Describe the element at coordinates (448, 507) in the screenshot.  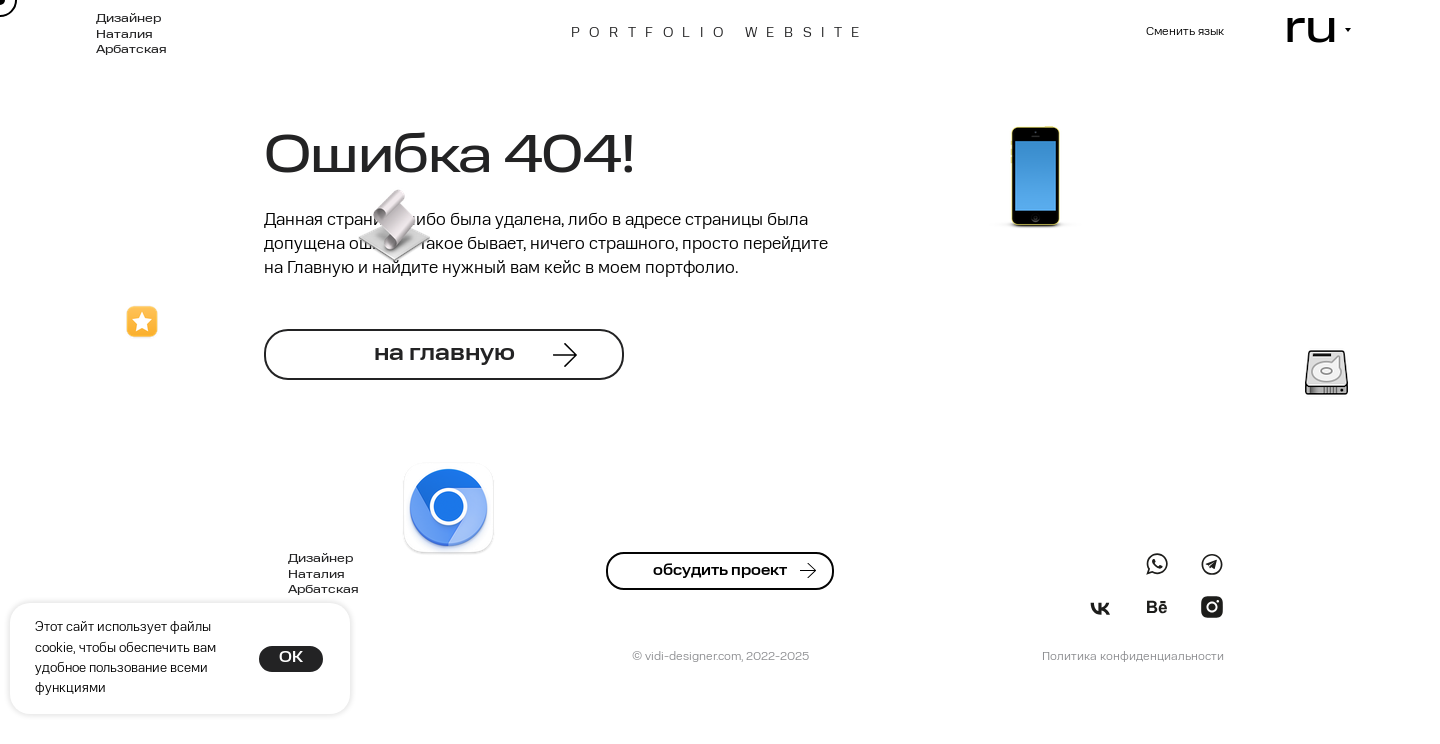
I see `open Chromium web browser` at that location.